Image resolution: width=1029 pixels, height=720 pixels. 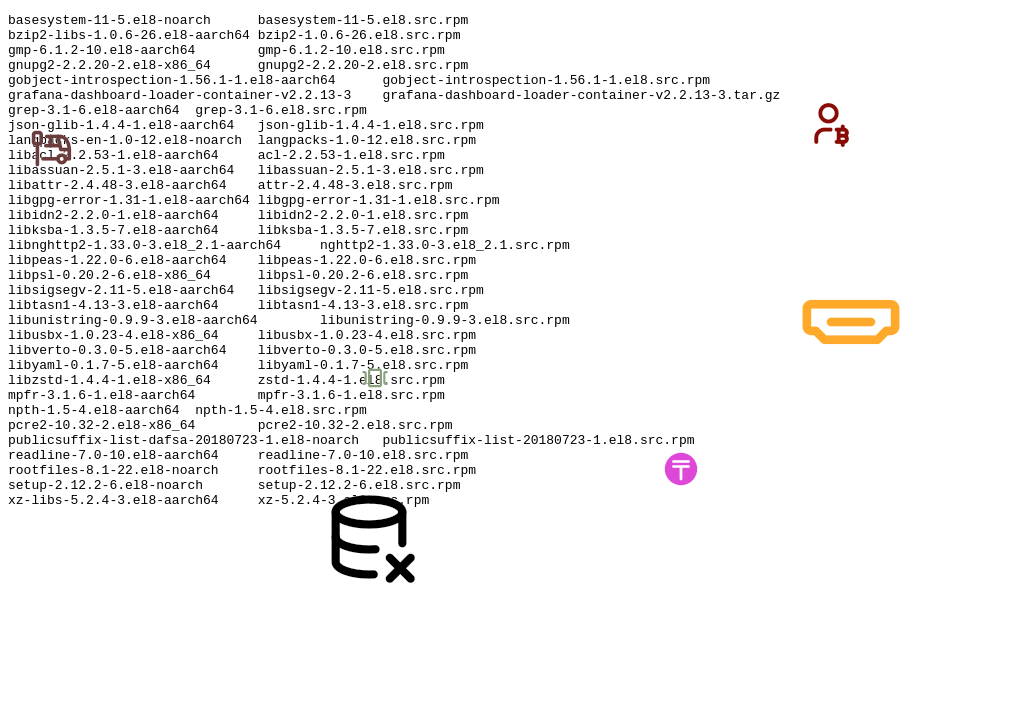 What do you see at coordinates (50, 149) in the screenshot?
I see `find nearby bus stops` at bounding box center [50, 149].